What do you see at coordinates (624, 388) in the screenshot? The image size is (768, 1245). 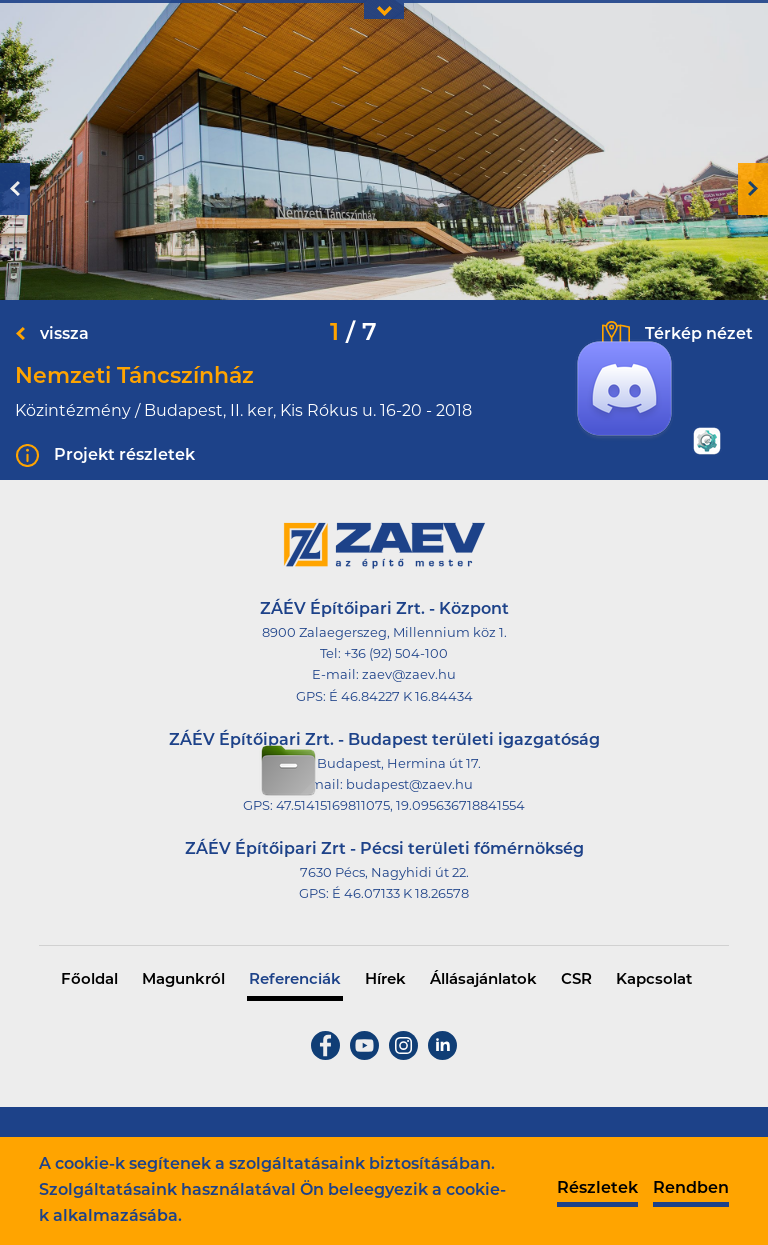 I see `open Discord app` at bounding box center [624, 388].